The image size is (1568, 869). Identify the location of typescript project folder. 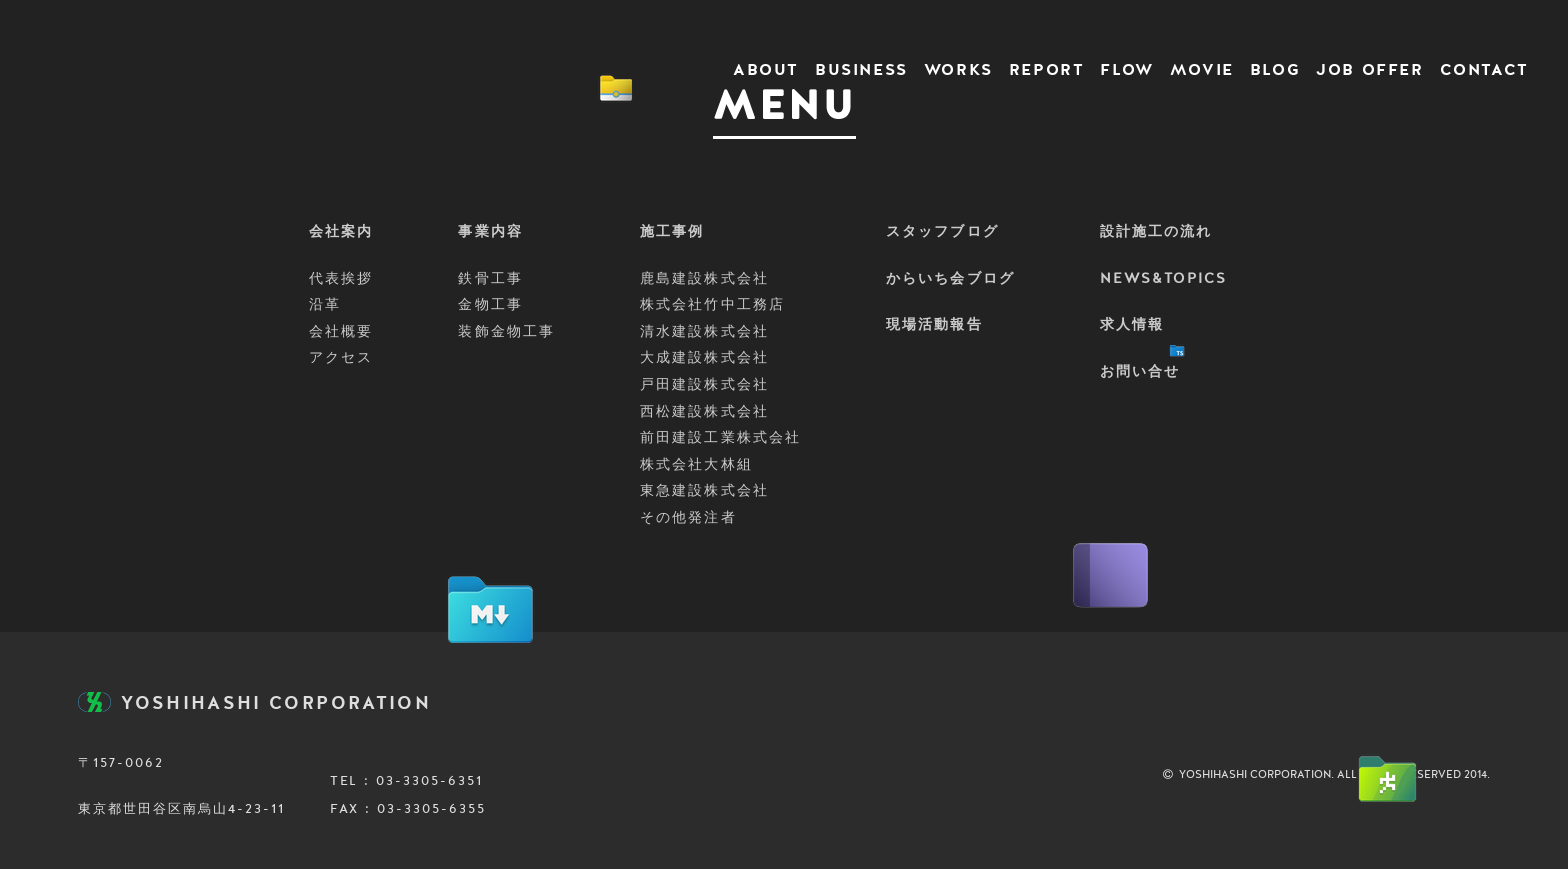
(1177, 351).